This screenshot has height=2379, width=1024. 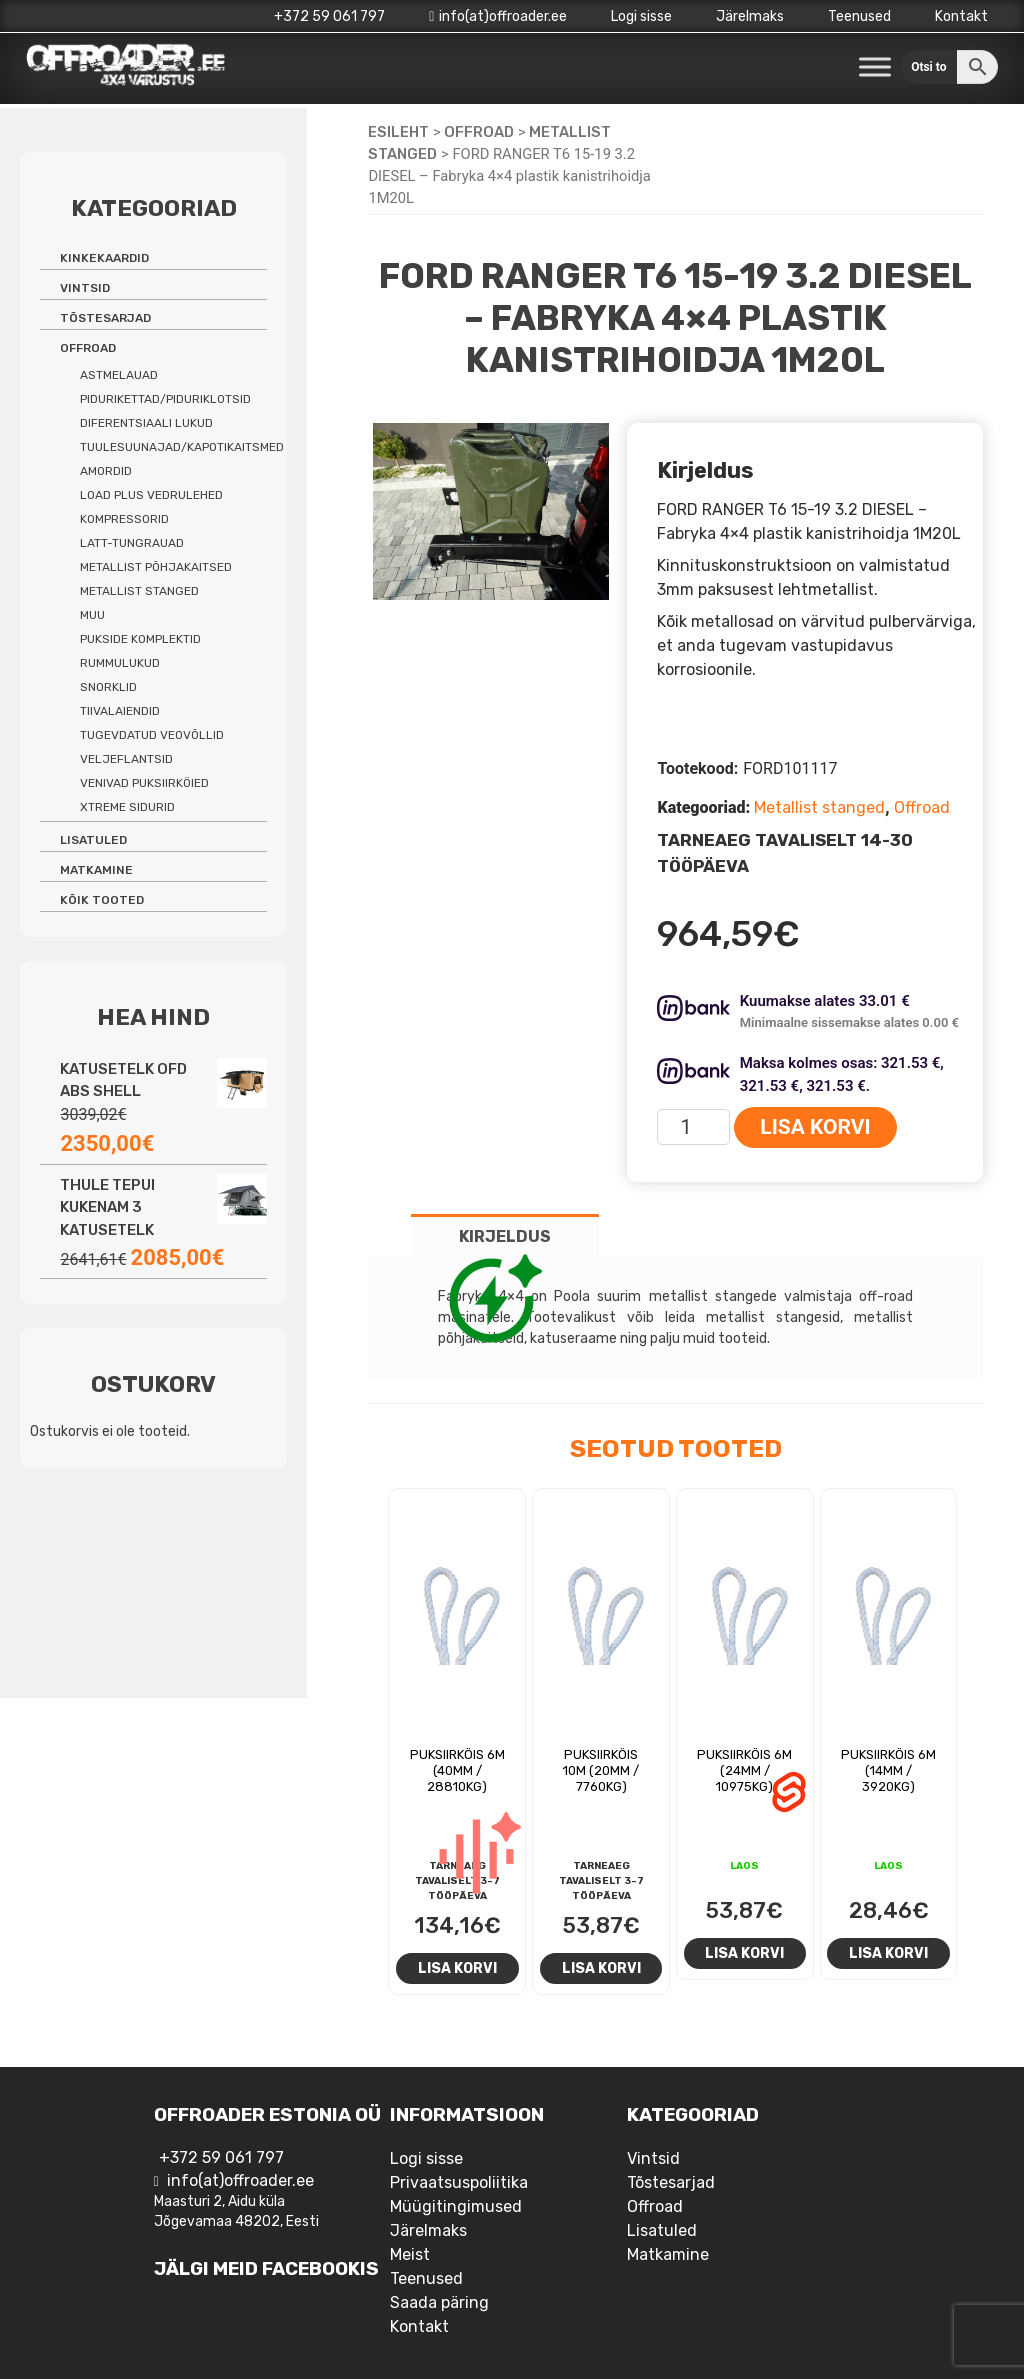 I want to click on svelte framework logo, so click(x=789, y=1792).